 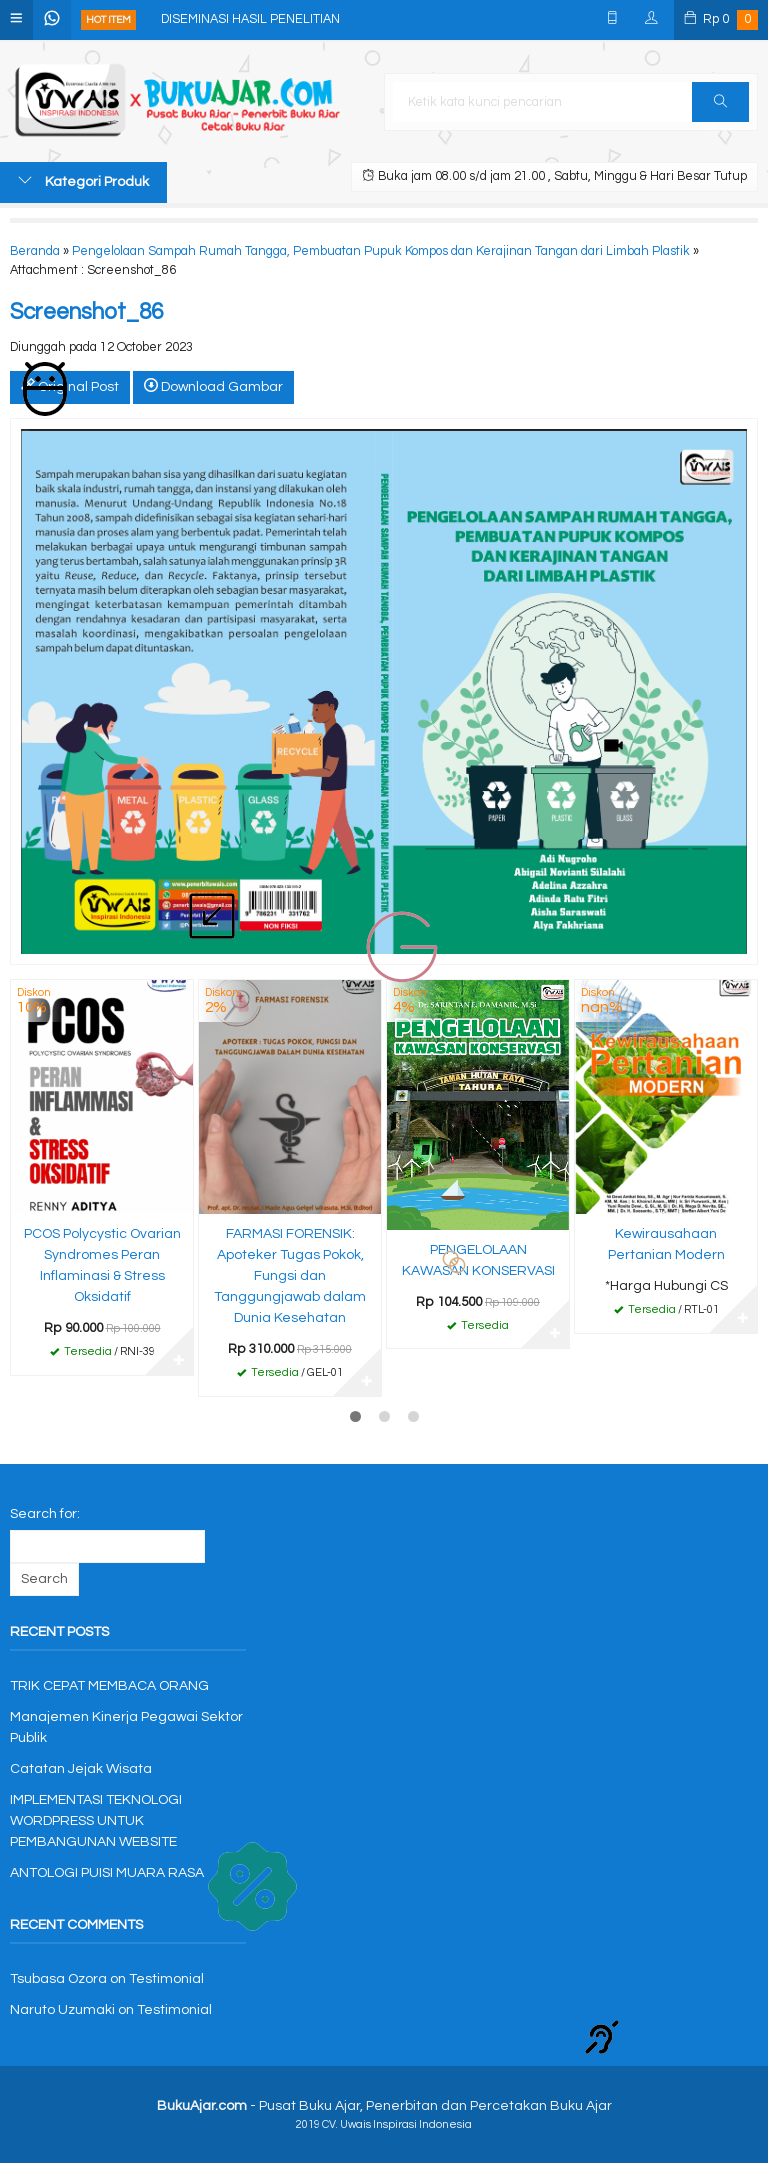 I want to click on indicates hearing accessibility options, so click(x=602, y=2037).